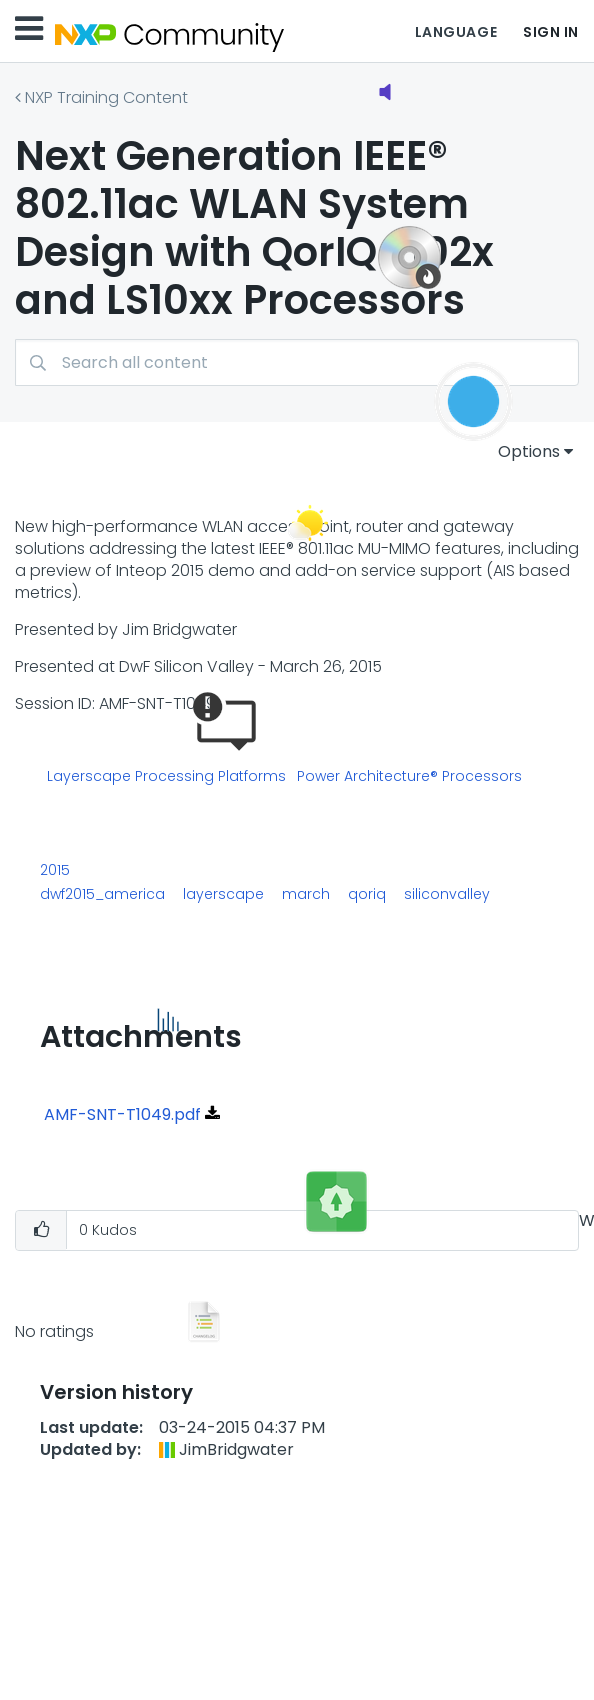  I want to click on adjust audio equalizer settings, so click(169, 1020).